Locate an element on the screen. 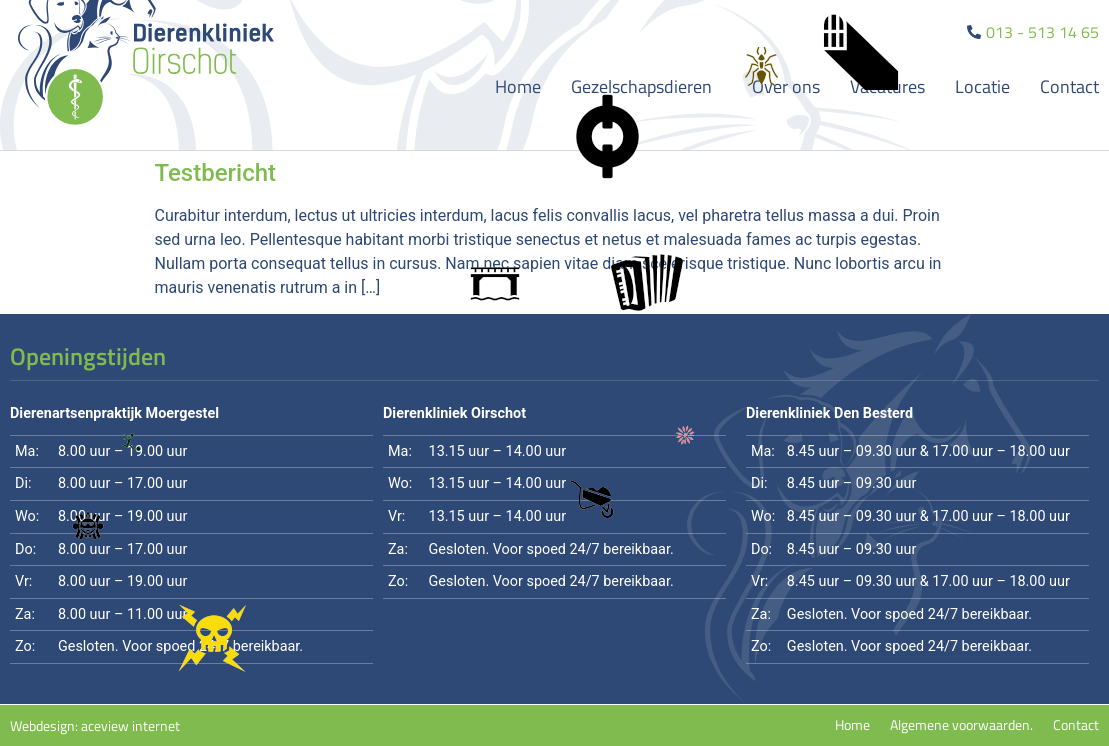 This screenshot has height=746, width=1109. indicates insect or pest-related content is located at coordinates (761, 66).